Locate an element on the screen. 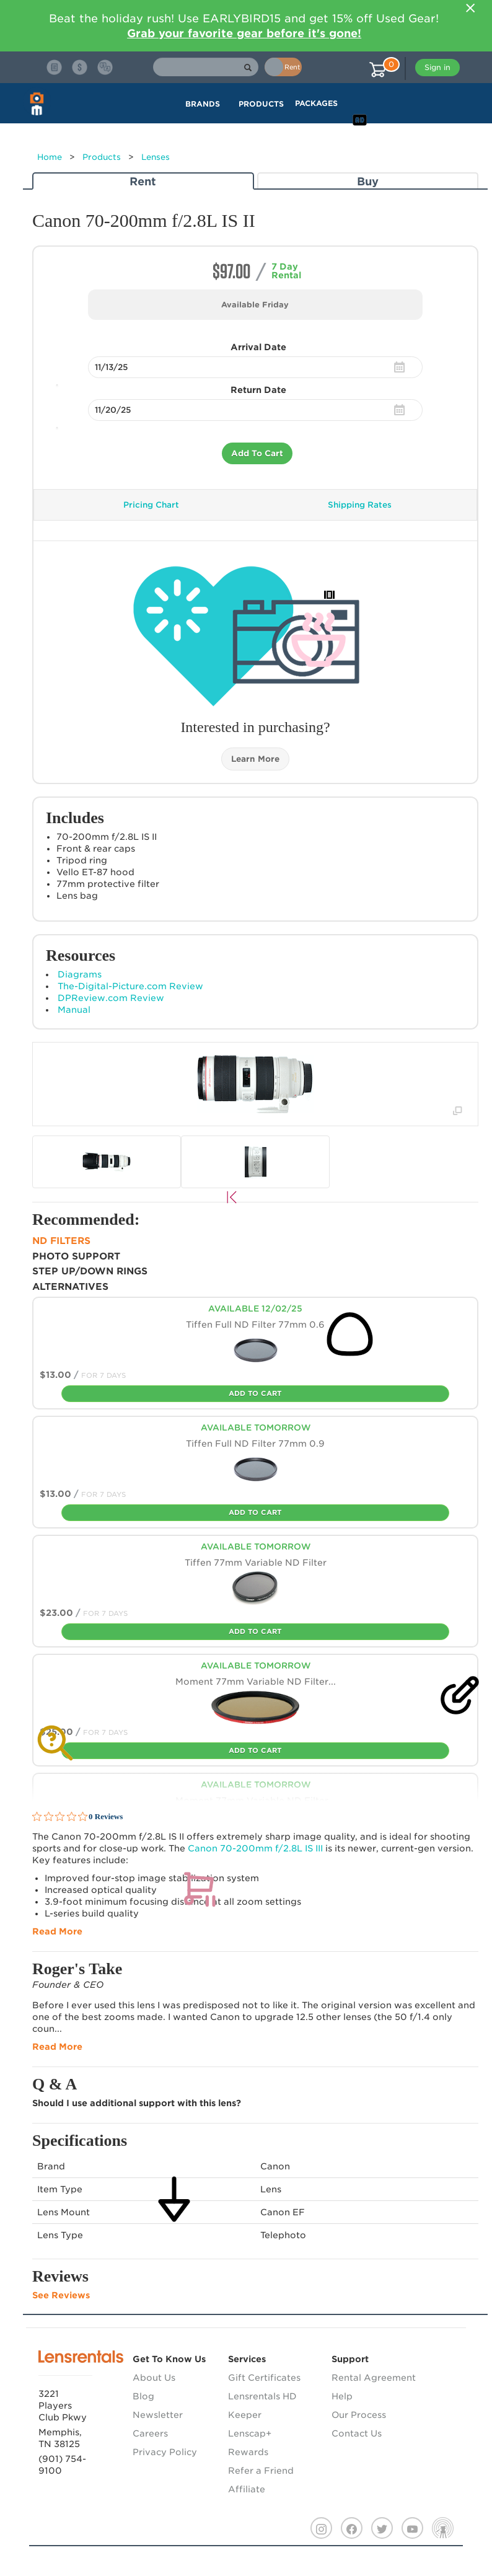  edit your profile or settings is located at coordinates (460, 1695).